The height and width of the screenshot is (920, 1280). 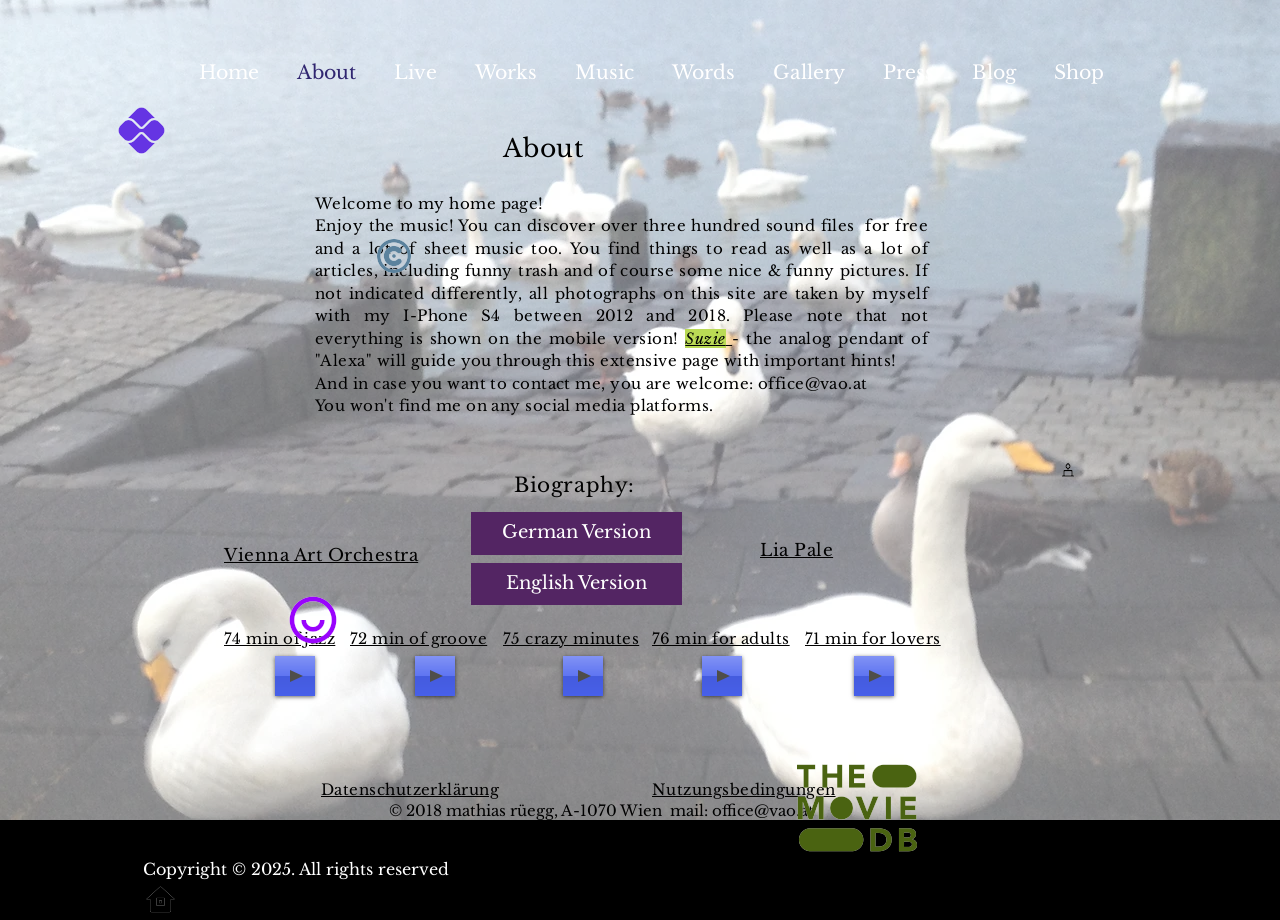 What do you see at coordinates (394, 256) in the screenshot?
I see `open the Continente app or website` at bounding box center [394, 256].